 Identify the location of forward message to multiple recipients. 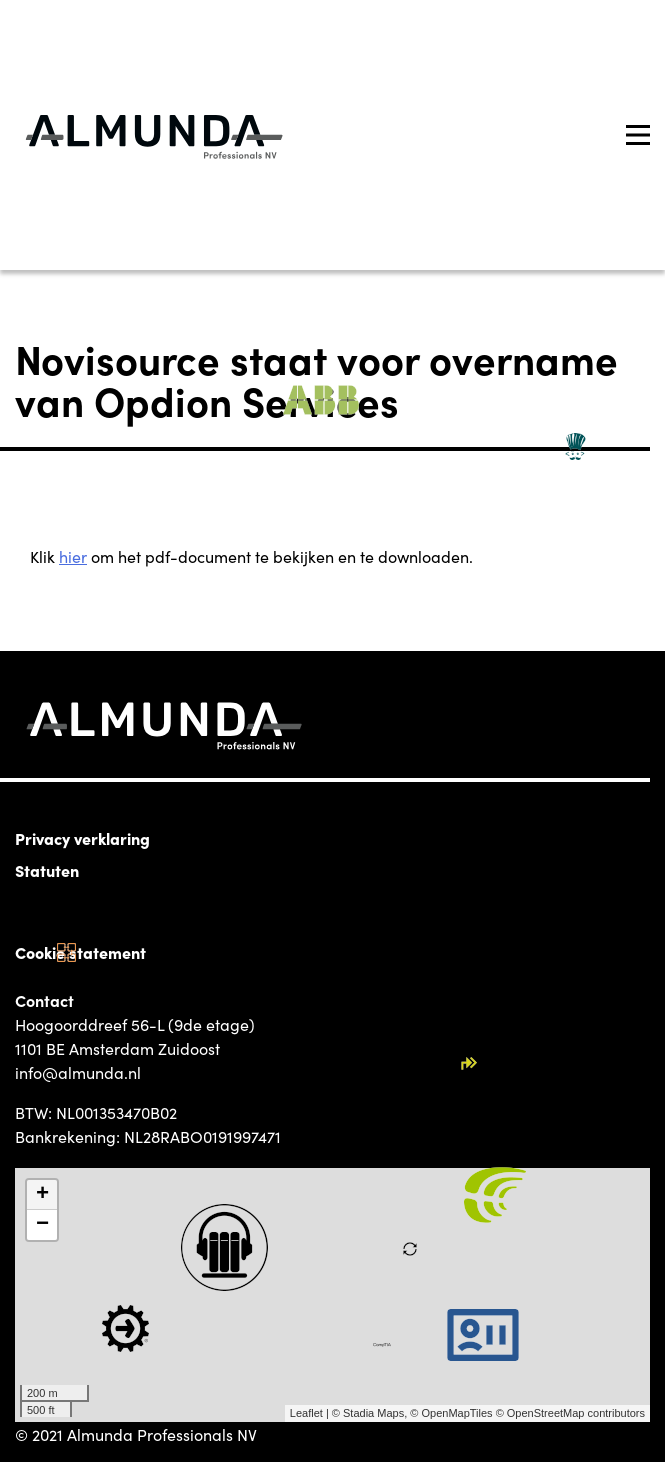
(468, 1063).